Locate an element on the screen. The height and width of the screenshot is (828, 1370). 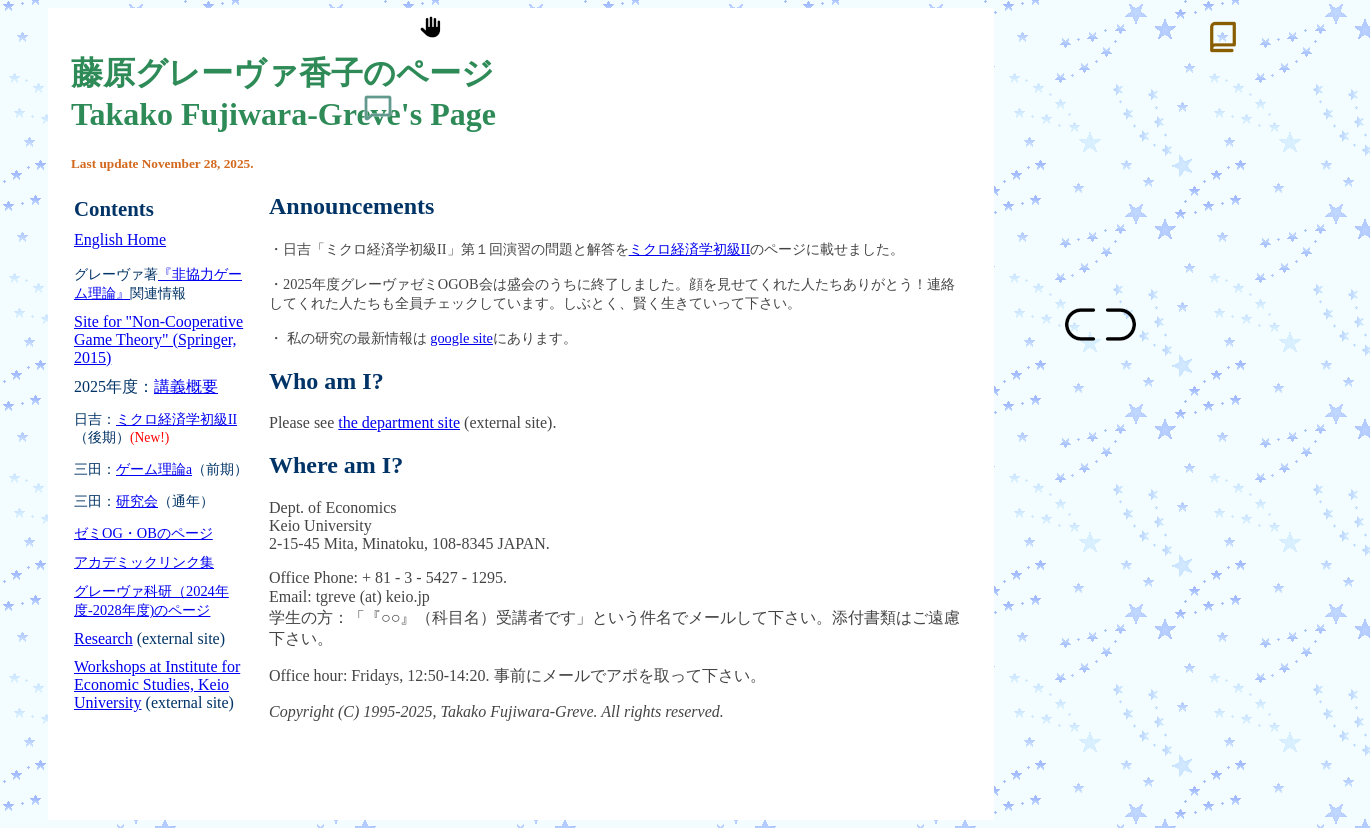
stop or halt an action is located at coordinates (431, 27).